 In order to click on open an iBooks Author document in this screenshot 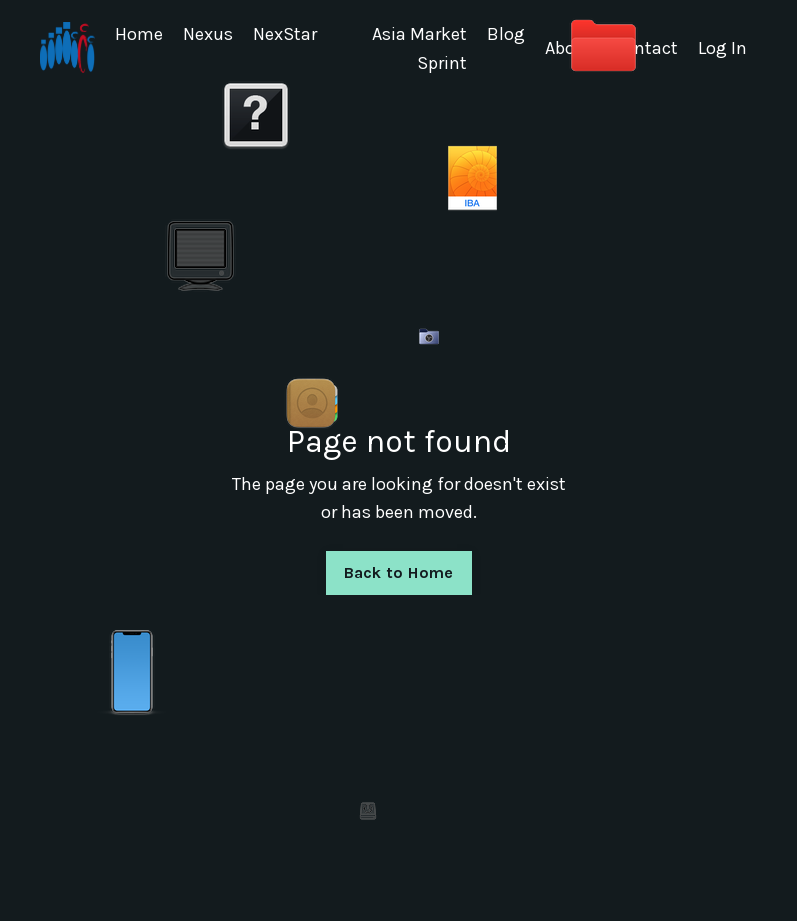, I will do `click(472, 179)`.